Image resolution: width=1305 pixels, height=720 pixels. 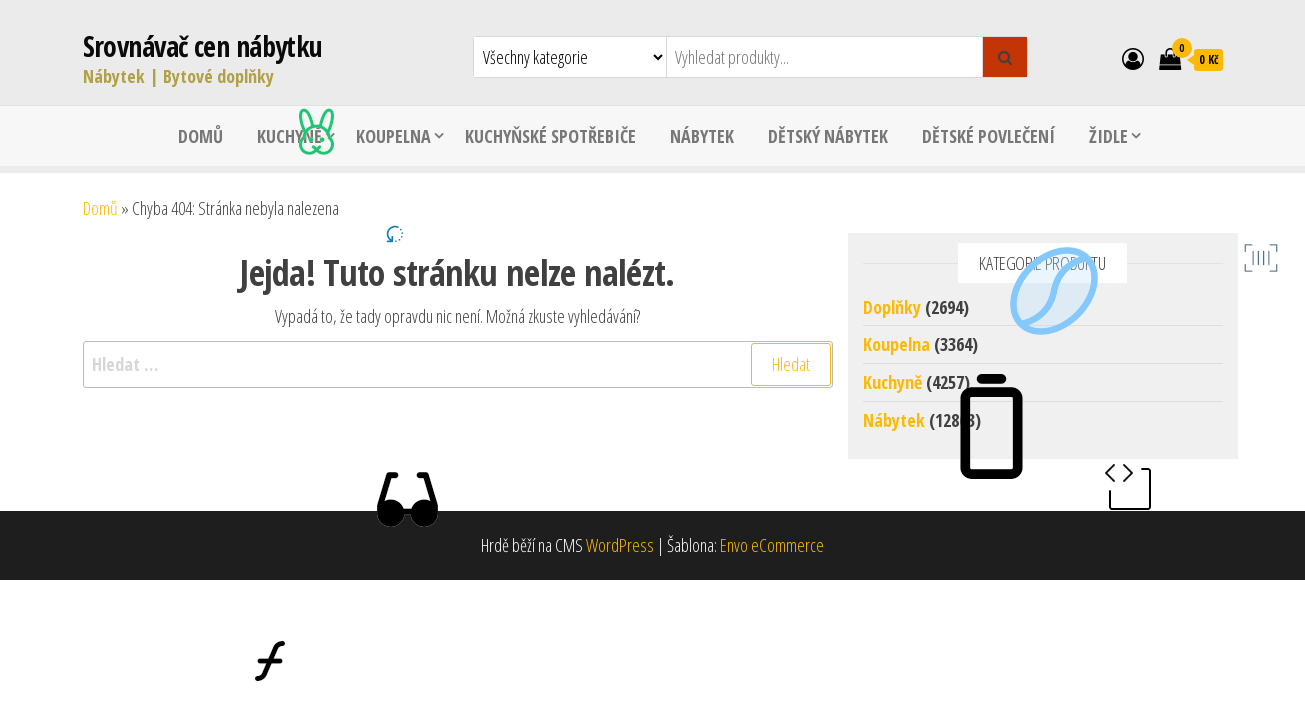 What do you see at coordinates (991, 426) in the screenshot?
I see `indicates battery is empty or depleted` at bounding box center [991, 426].